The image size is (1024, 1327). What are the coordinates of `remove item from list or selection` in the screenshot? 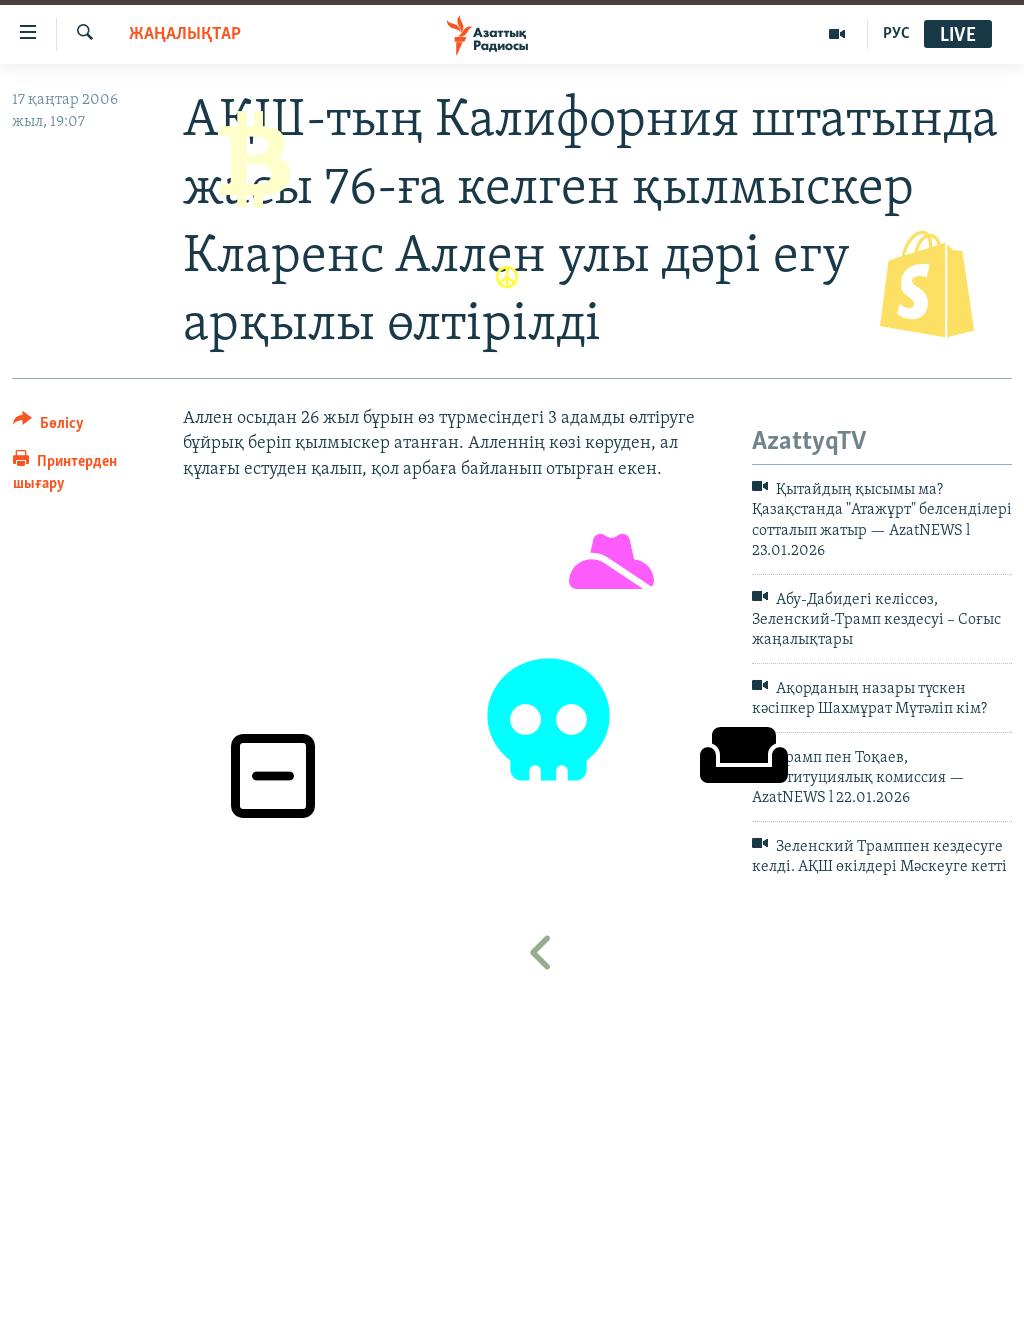 It's located at (273, 776).